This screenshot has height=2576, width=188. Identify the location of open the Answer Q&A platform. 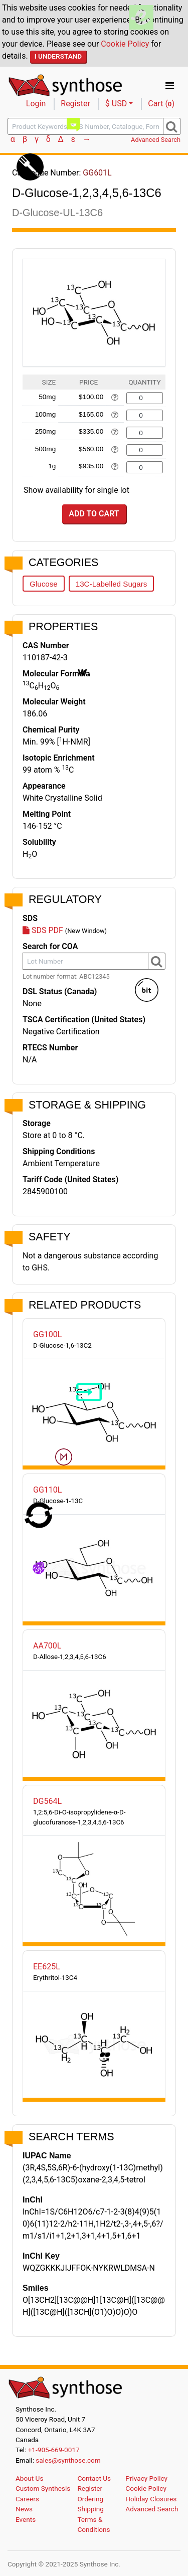
(73, 124).